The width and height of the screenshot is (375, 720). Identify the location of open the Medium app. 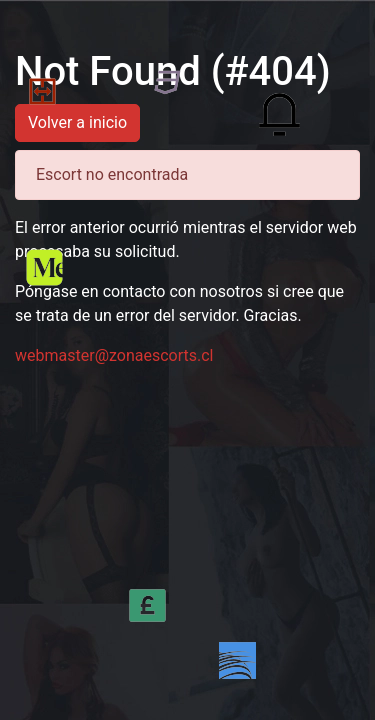
(44, 267).